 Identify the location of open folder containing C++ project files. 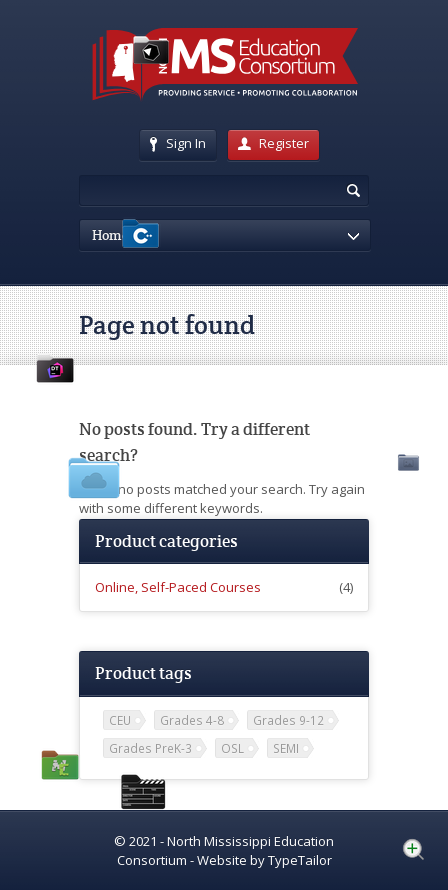
(140, 234).